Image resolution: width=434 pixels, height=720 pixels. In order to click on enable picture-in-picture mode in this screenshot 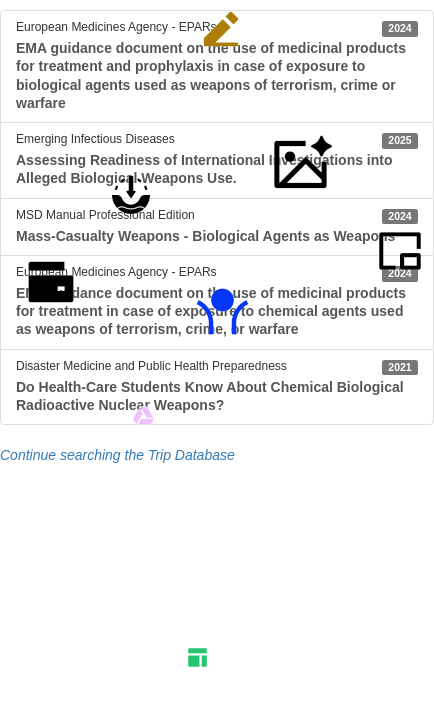, I will do `click(400, 251)`.